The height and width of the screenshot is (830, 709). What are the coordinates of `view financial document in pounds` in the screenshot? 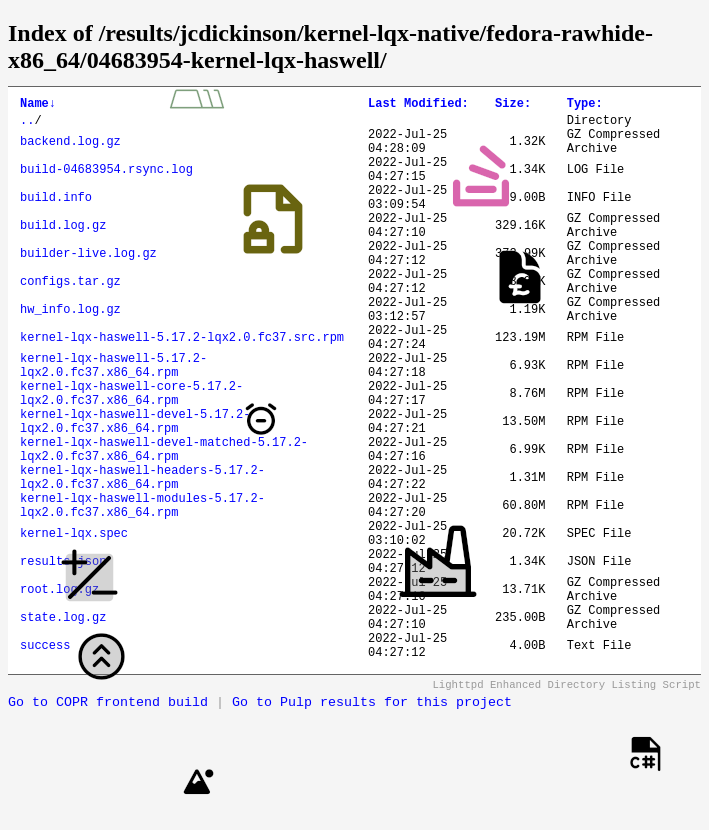 It's located at (520, 277).